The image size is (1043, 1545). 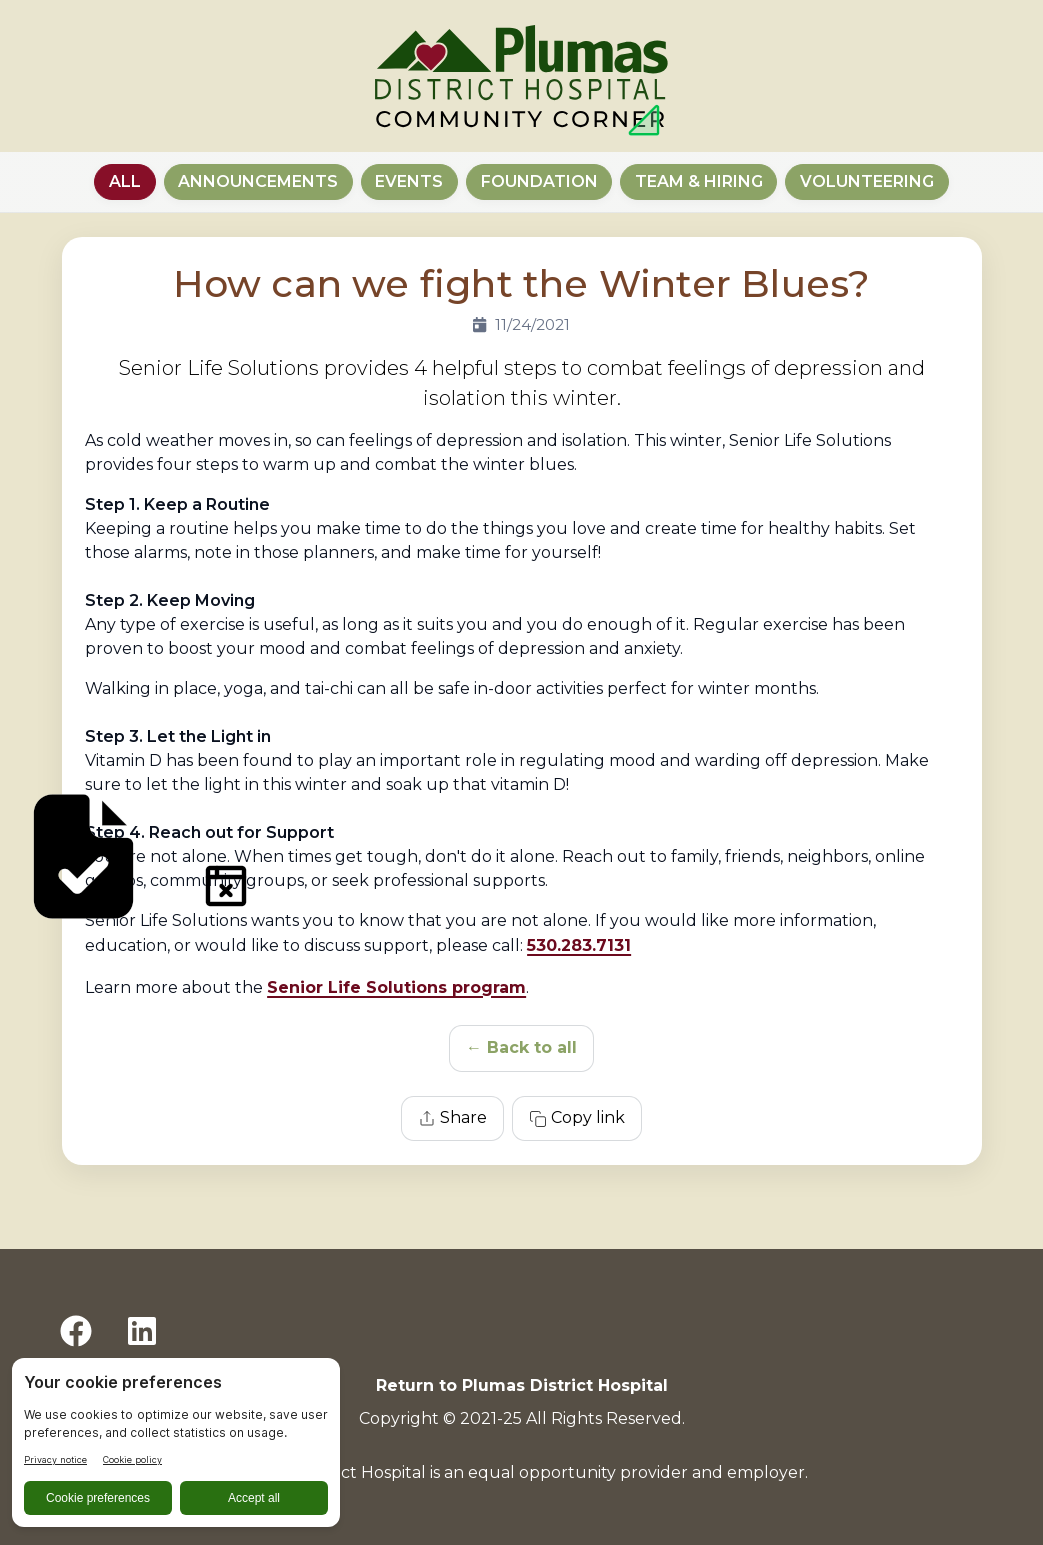 What do you see at coordinates (226, 886) in the screenshot?
I see `close browser window or tab` at bounding box center [226, 886].